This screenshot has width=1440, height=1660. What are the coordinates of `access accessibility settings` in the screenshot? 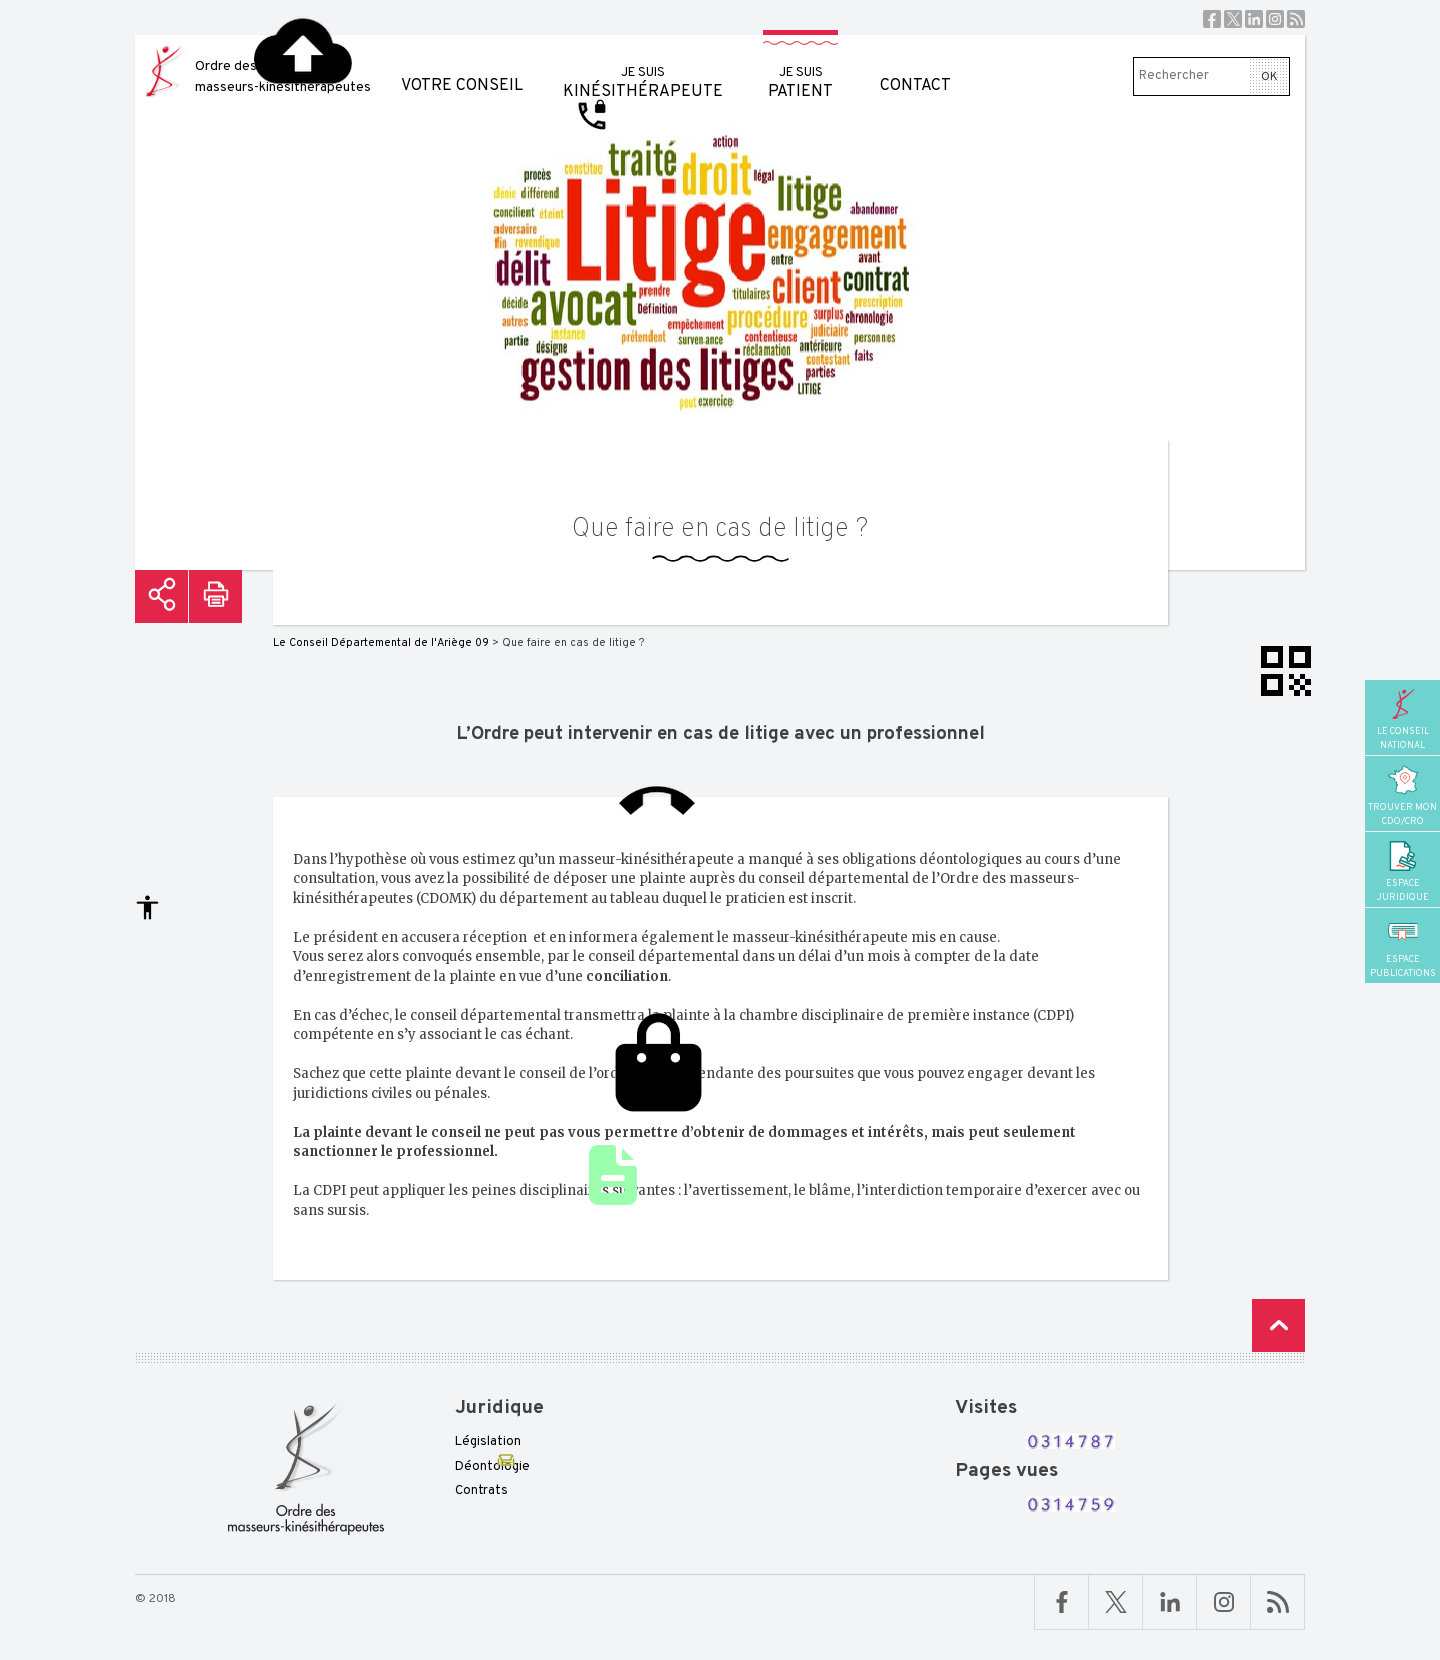 It's located at (147, 907).